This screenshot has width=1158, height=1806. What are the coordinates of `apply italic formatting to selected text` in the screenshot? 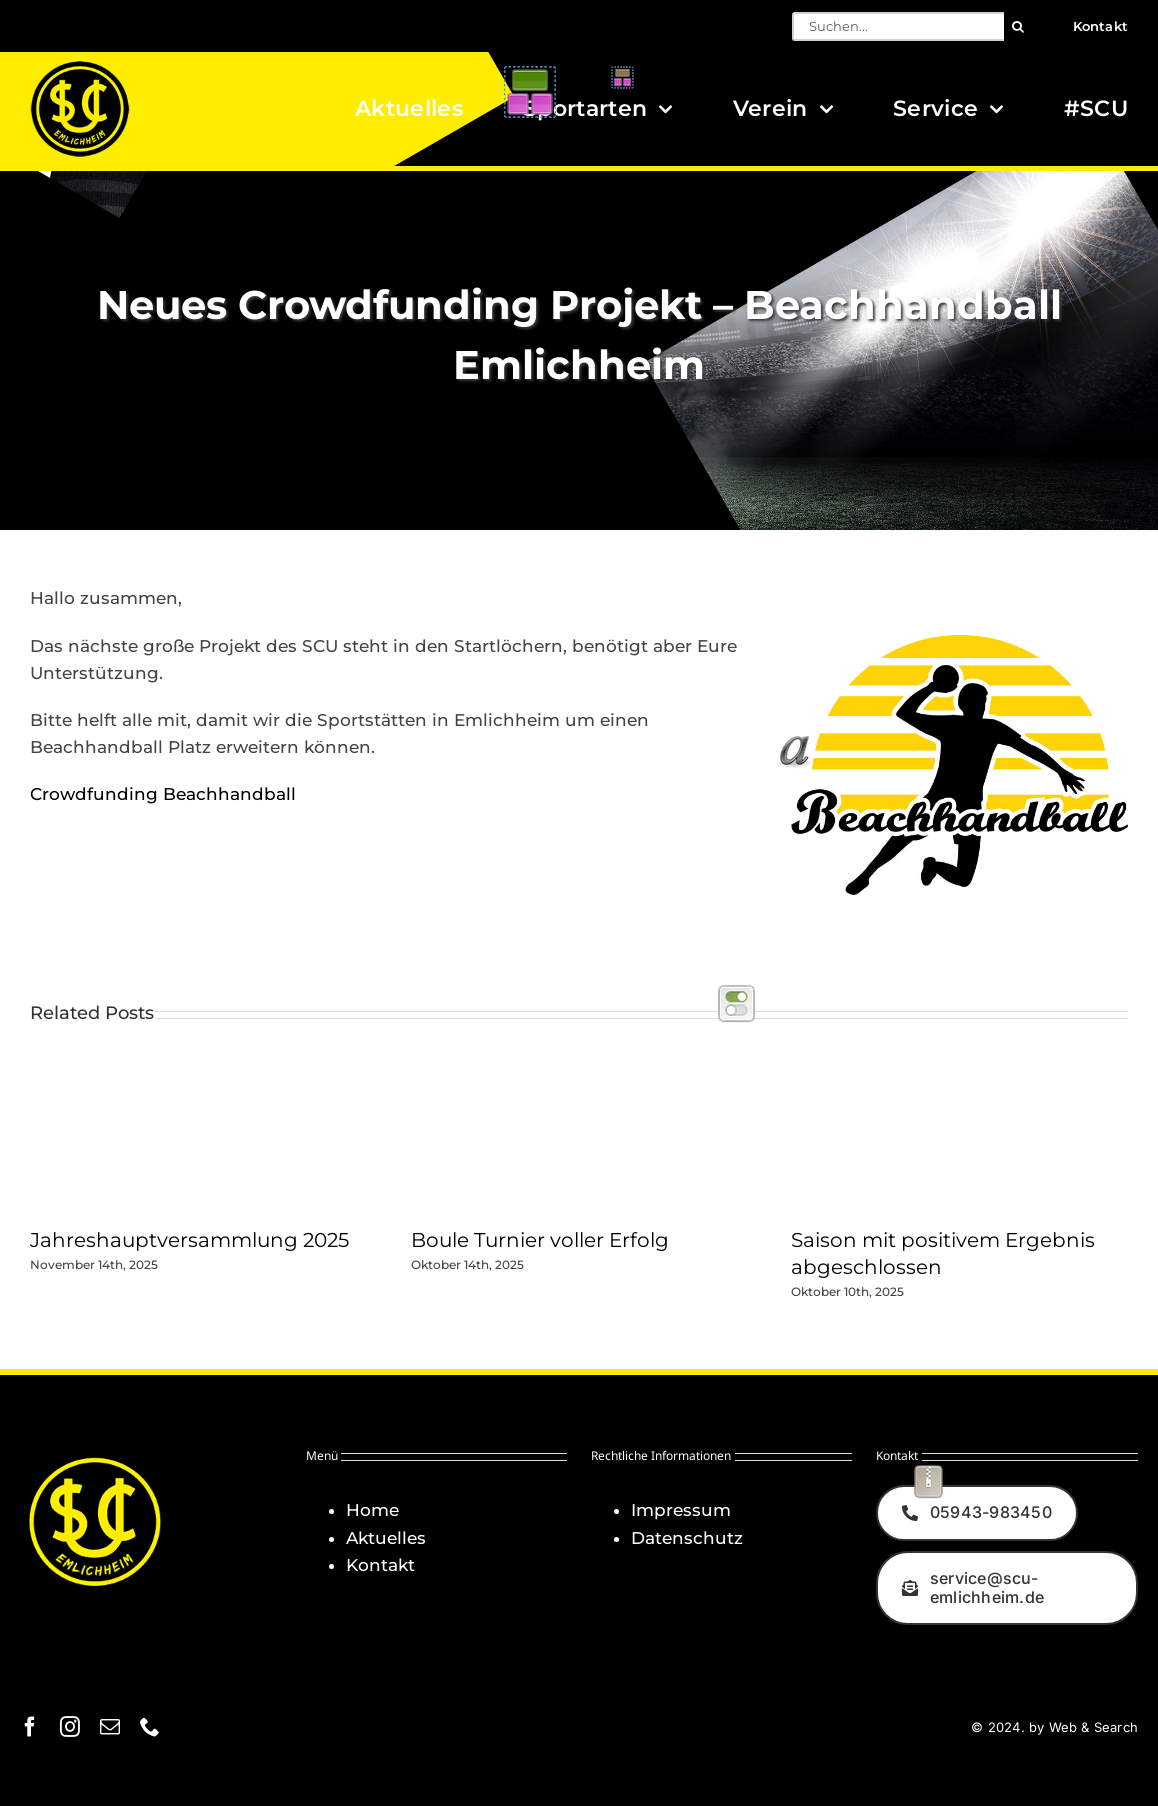 It's located at (795, 750).